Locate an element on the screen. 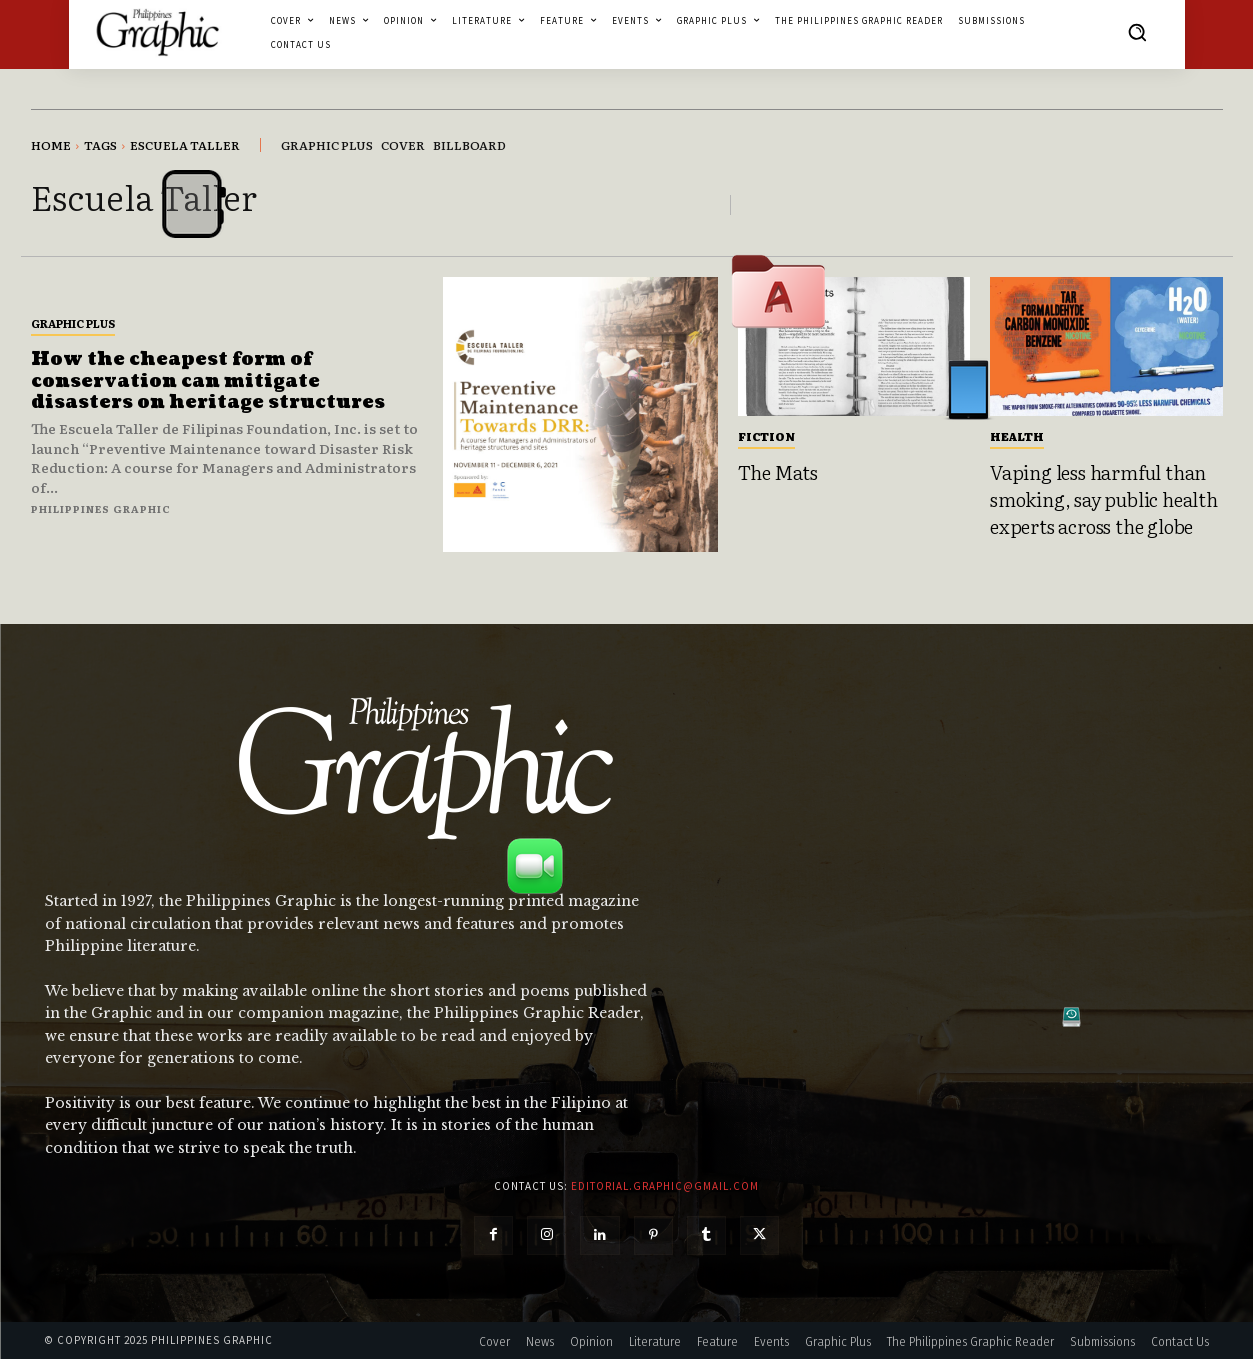 The height and width of the screenshot is (1359, 1253). access time machine backup disk is located at coordinates (1071, 1017).